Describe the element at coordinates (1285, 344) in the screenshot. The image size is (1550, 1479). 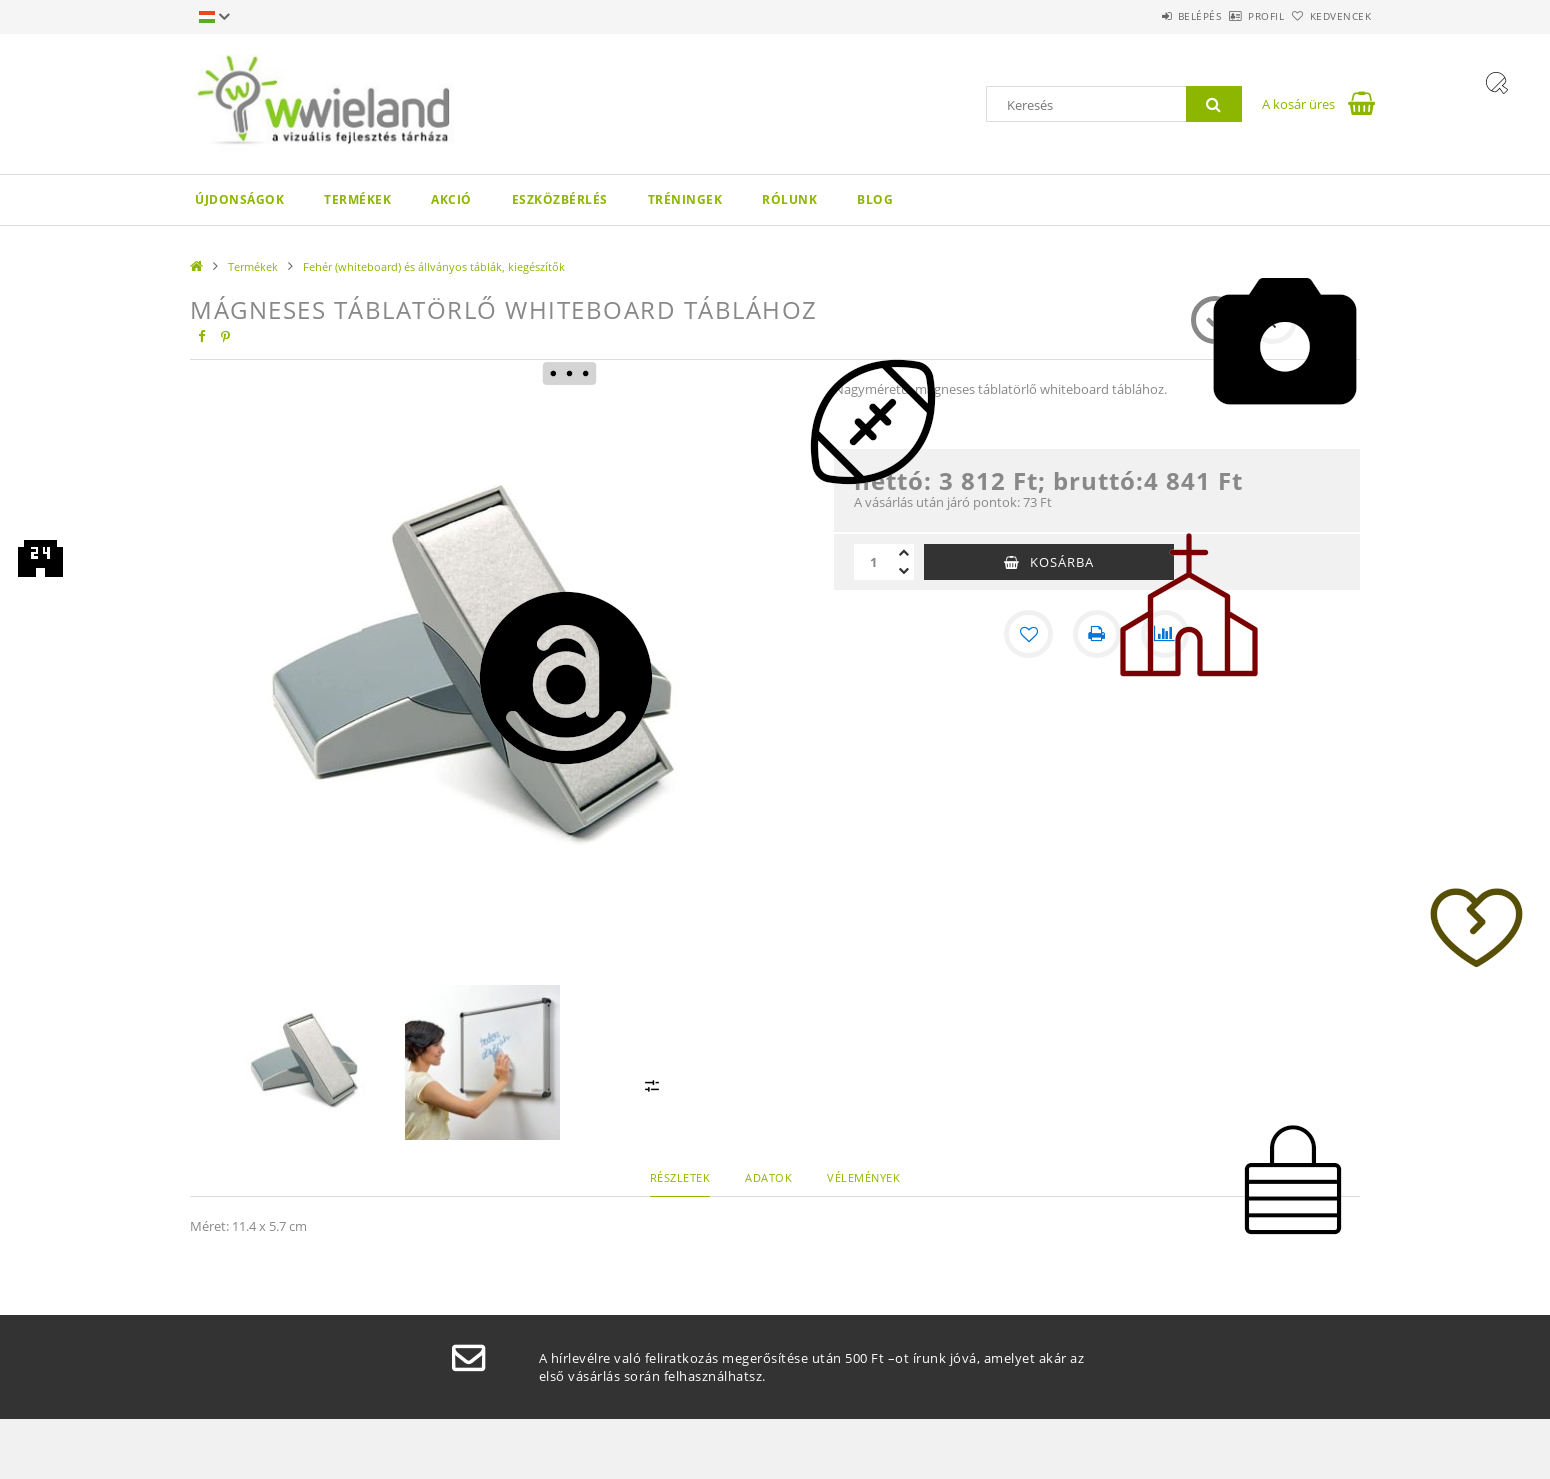
I see `take a photo` at that location.